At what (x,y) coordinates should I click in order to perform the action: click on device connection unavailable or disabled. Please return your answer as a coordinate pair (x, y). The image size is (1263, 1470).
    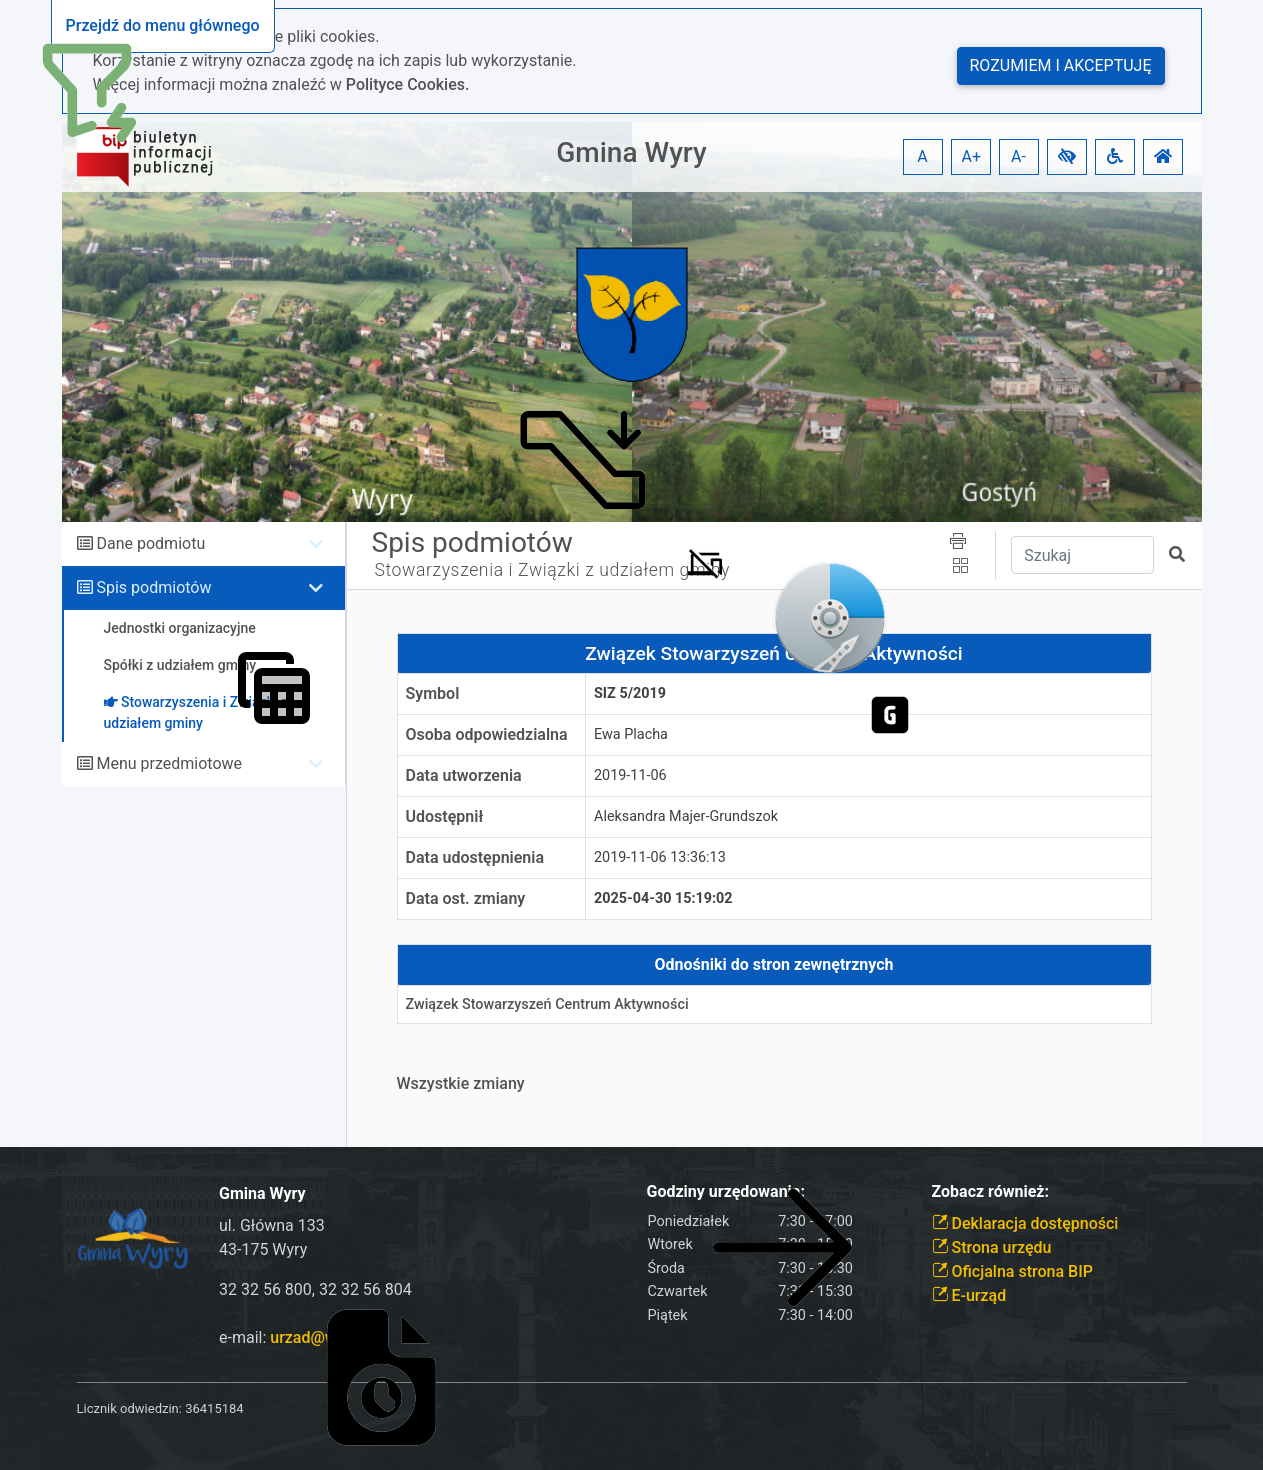
    Looking at the image, I should click on (705, 564).